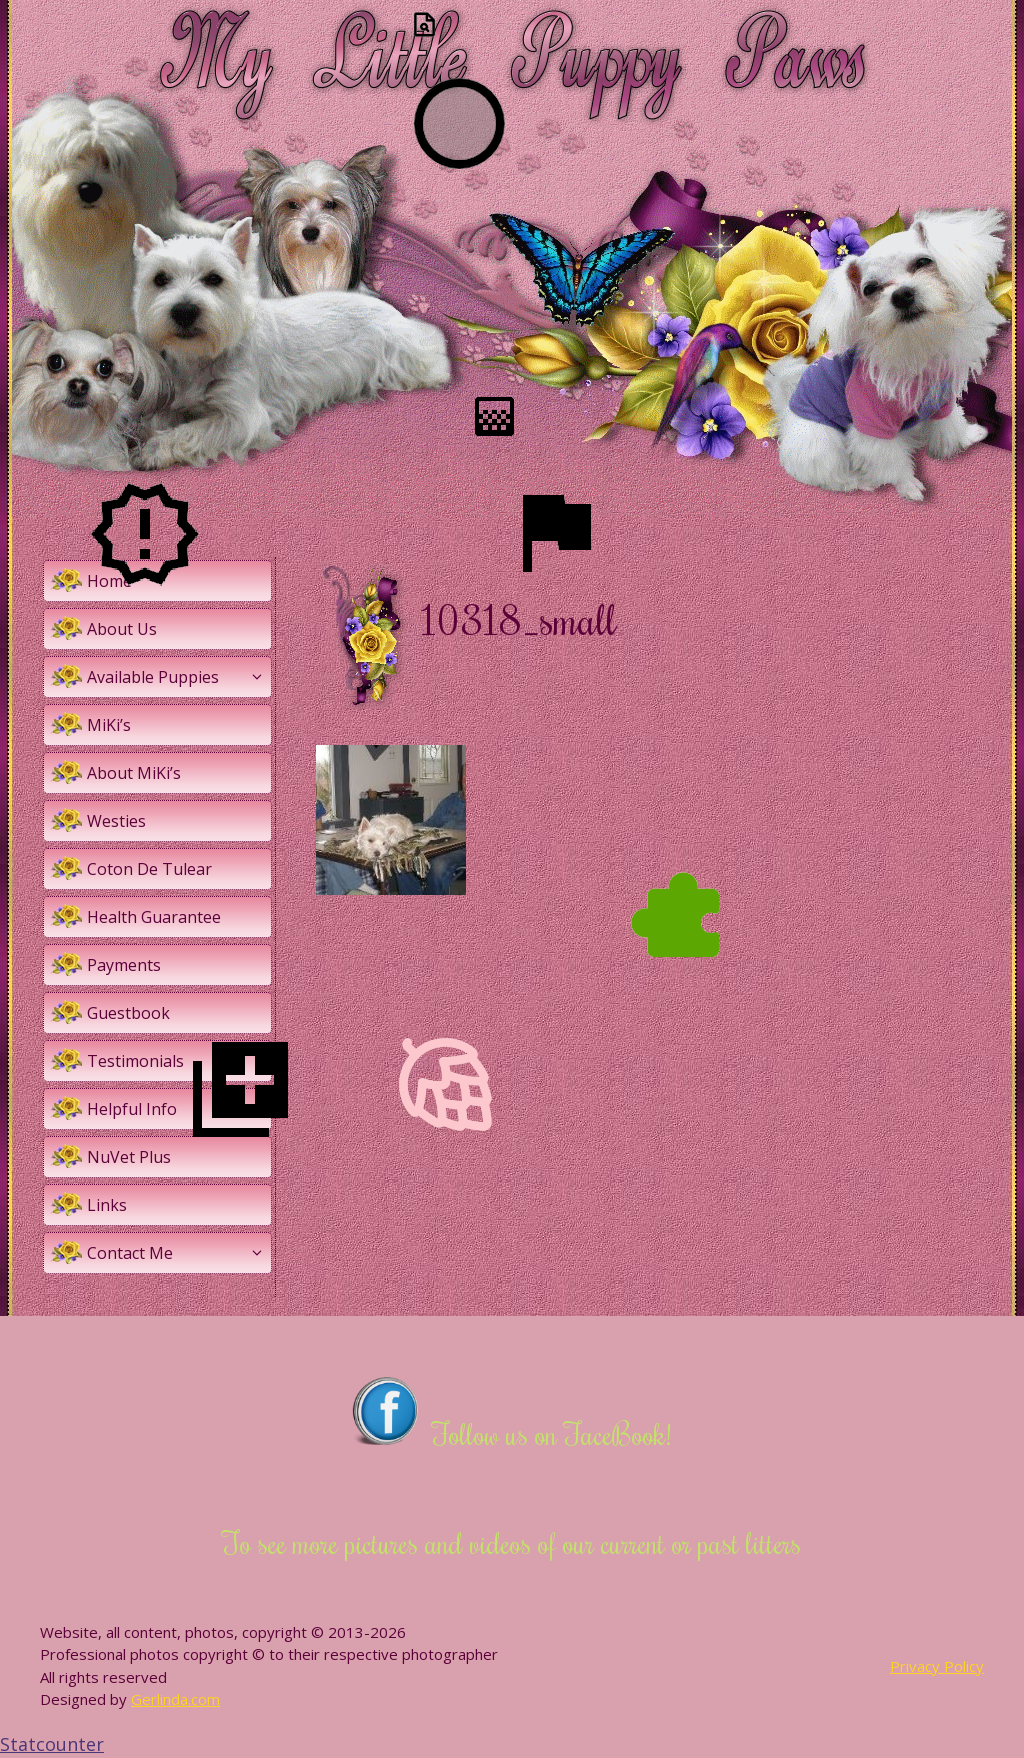 The width and height of the screenshot is (1024, 1758). Describe the element at coordinates (240, 1089) in the screenshot. I see `add item to your library` at that location.